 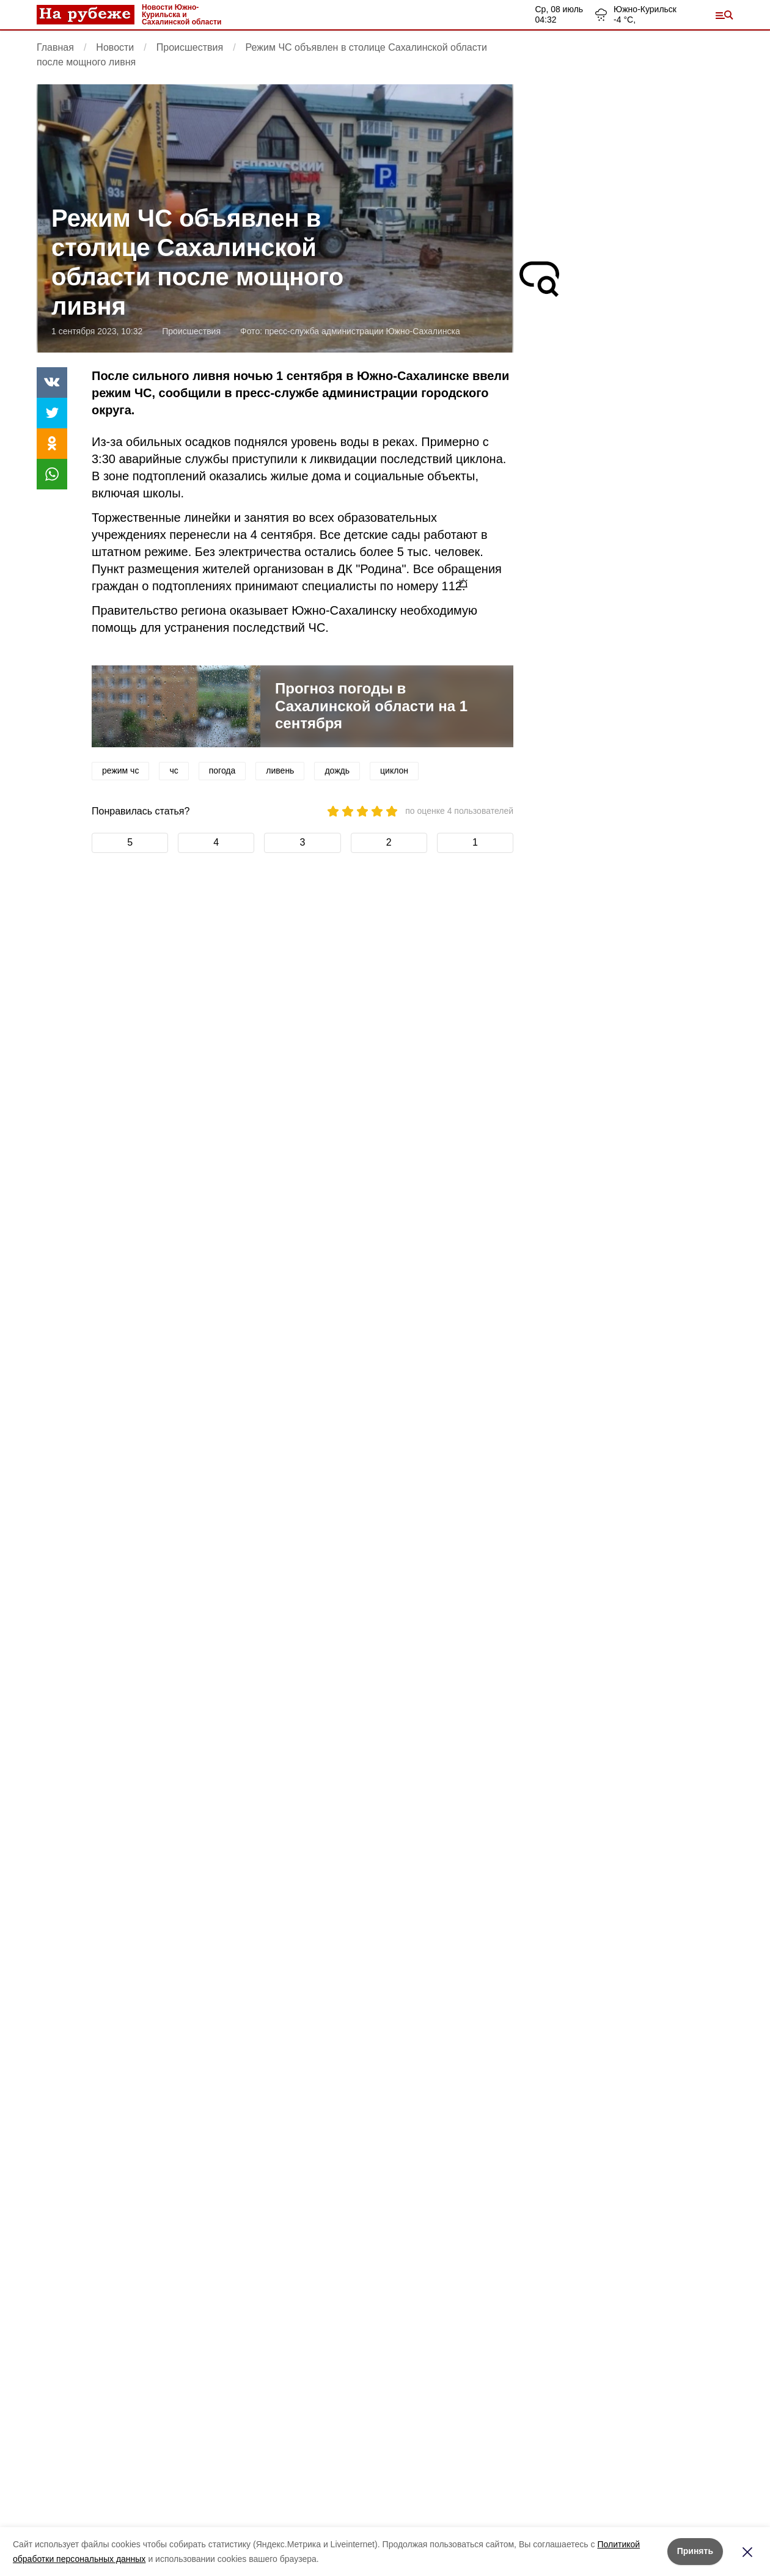 I want to click on access search engine optimization tools, so click(x=539, y=277).